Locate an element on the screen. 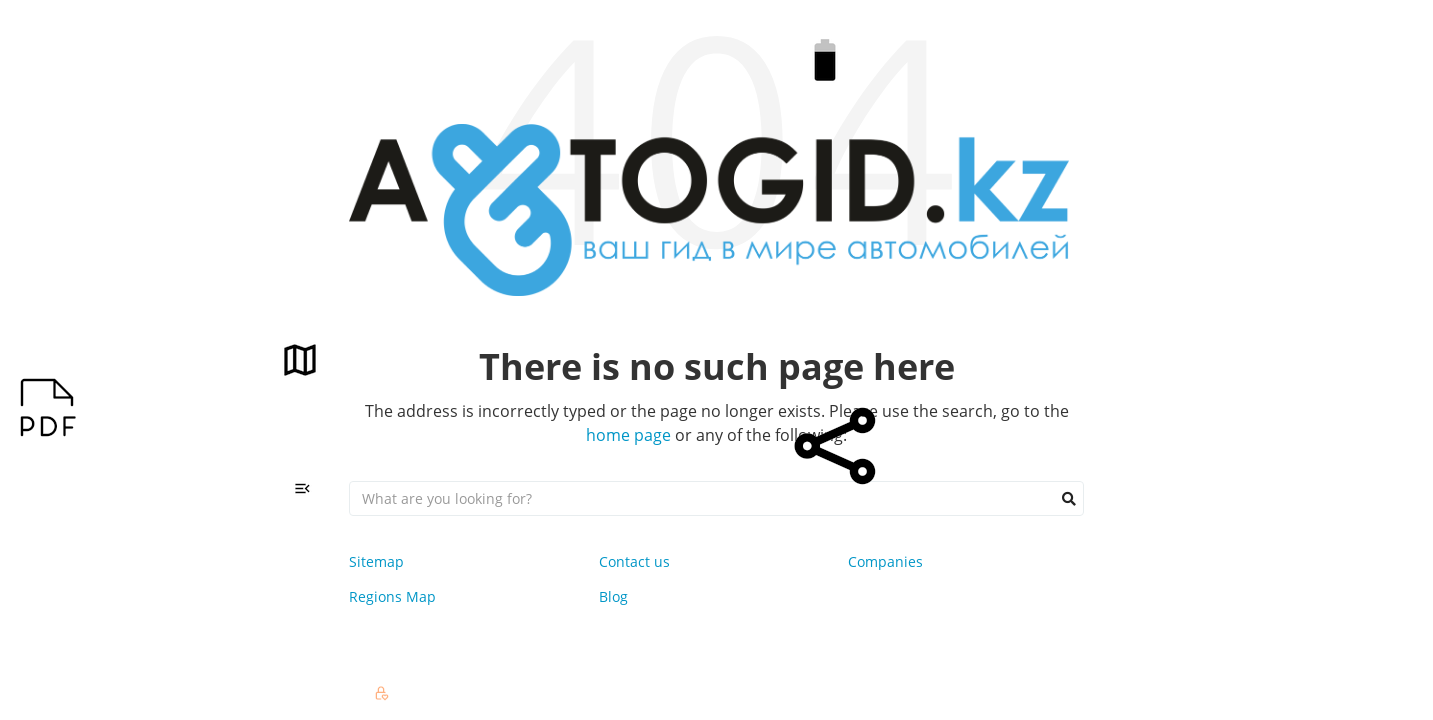 The image size is (1433, 720). protect or secure your favorites is located at coordinates (381, 693).